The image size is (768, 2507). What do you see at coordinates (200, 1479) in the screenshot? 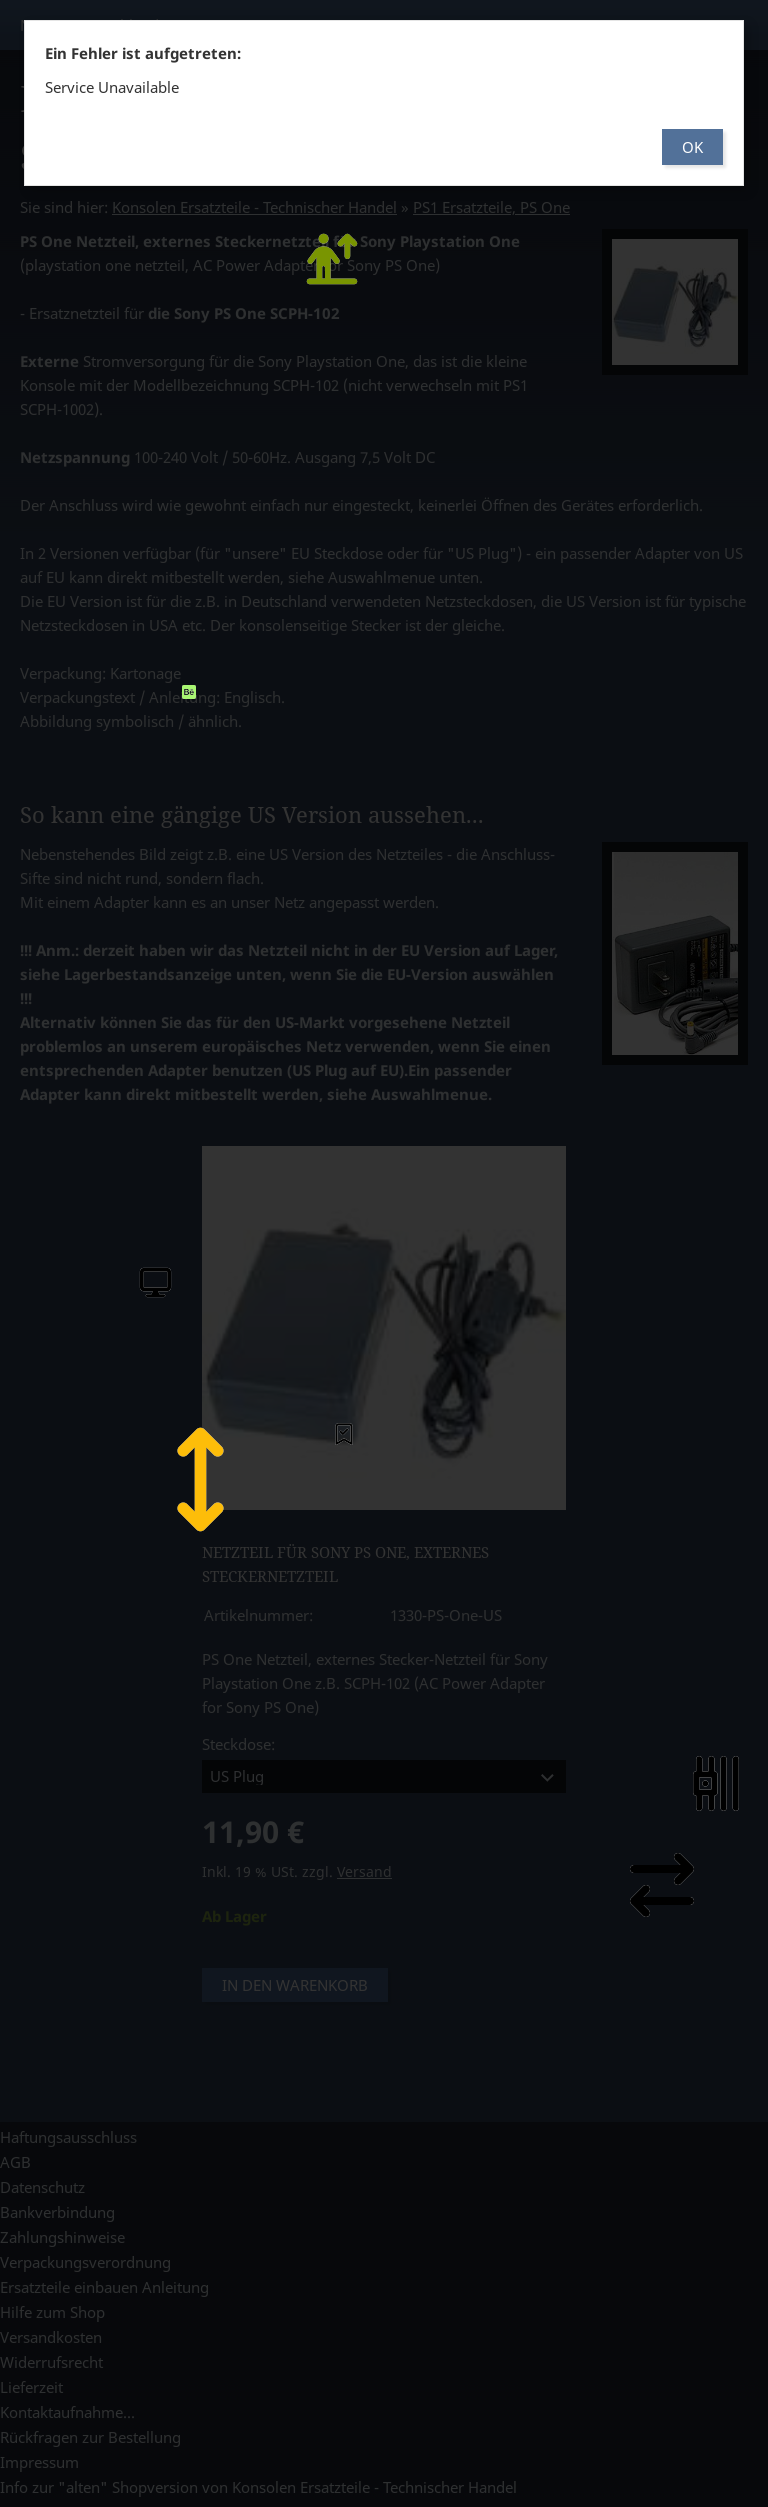
I see `resize element vertically` at bounding box center [200, 1479].